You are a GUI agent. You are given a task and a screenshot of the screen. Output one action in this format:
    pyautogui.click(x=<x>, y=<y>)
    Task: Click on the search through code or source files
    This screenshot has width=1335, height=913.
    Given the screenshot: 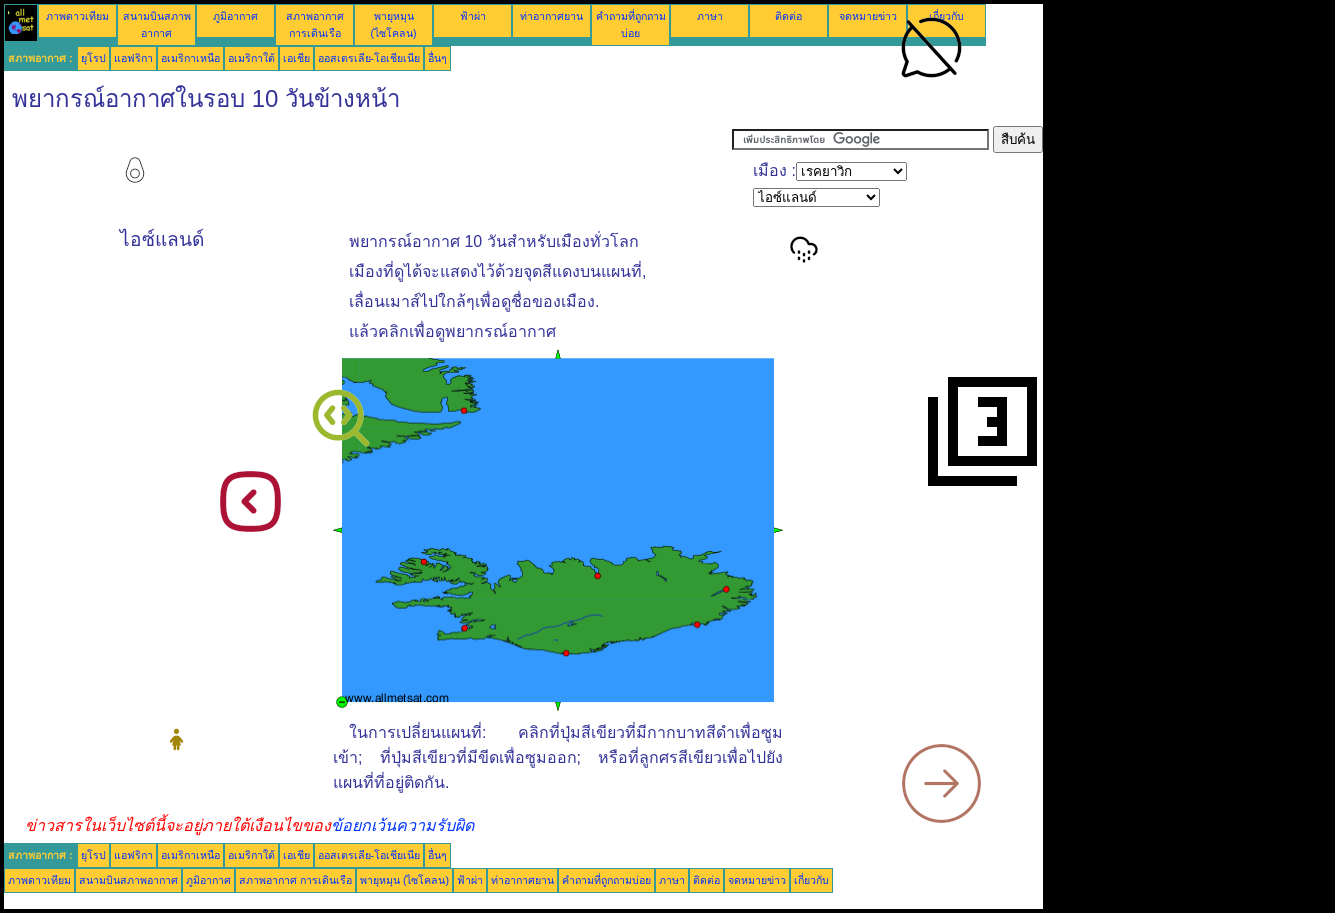 What is the action you would take?
    pyautogui.click(x=341, y=418)
    